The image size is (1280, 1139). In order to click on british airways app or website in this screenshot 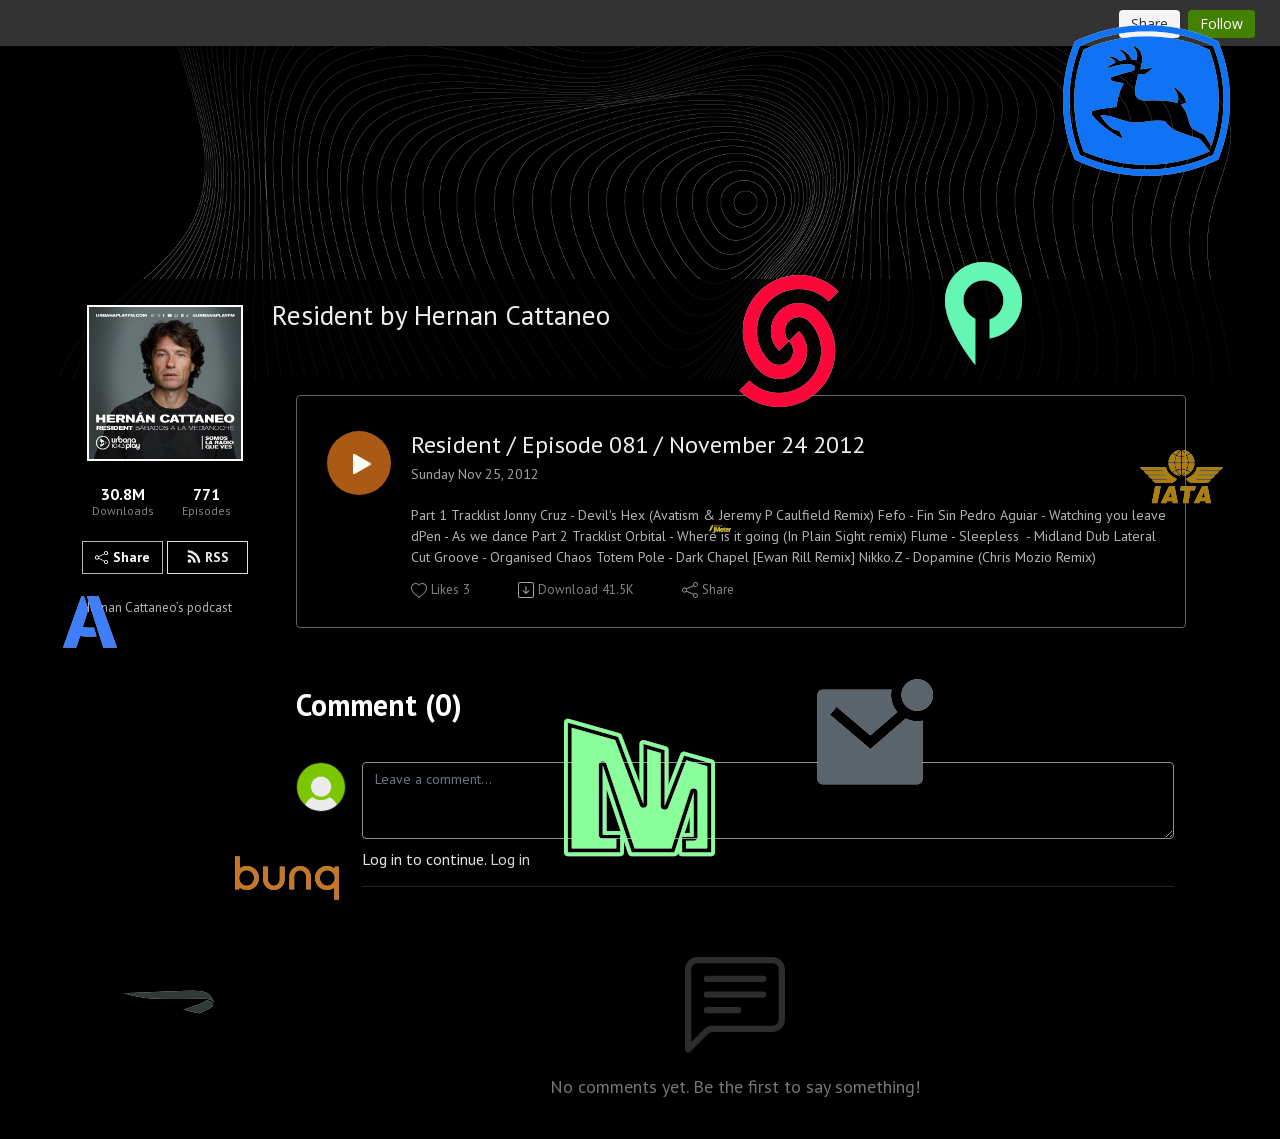, I will do `click(169, 1002)`.